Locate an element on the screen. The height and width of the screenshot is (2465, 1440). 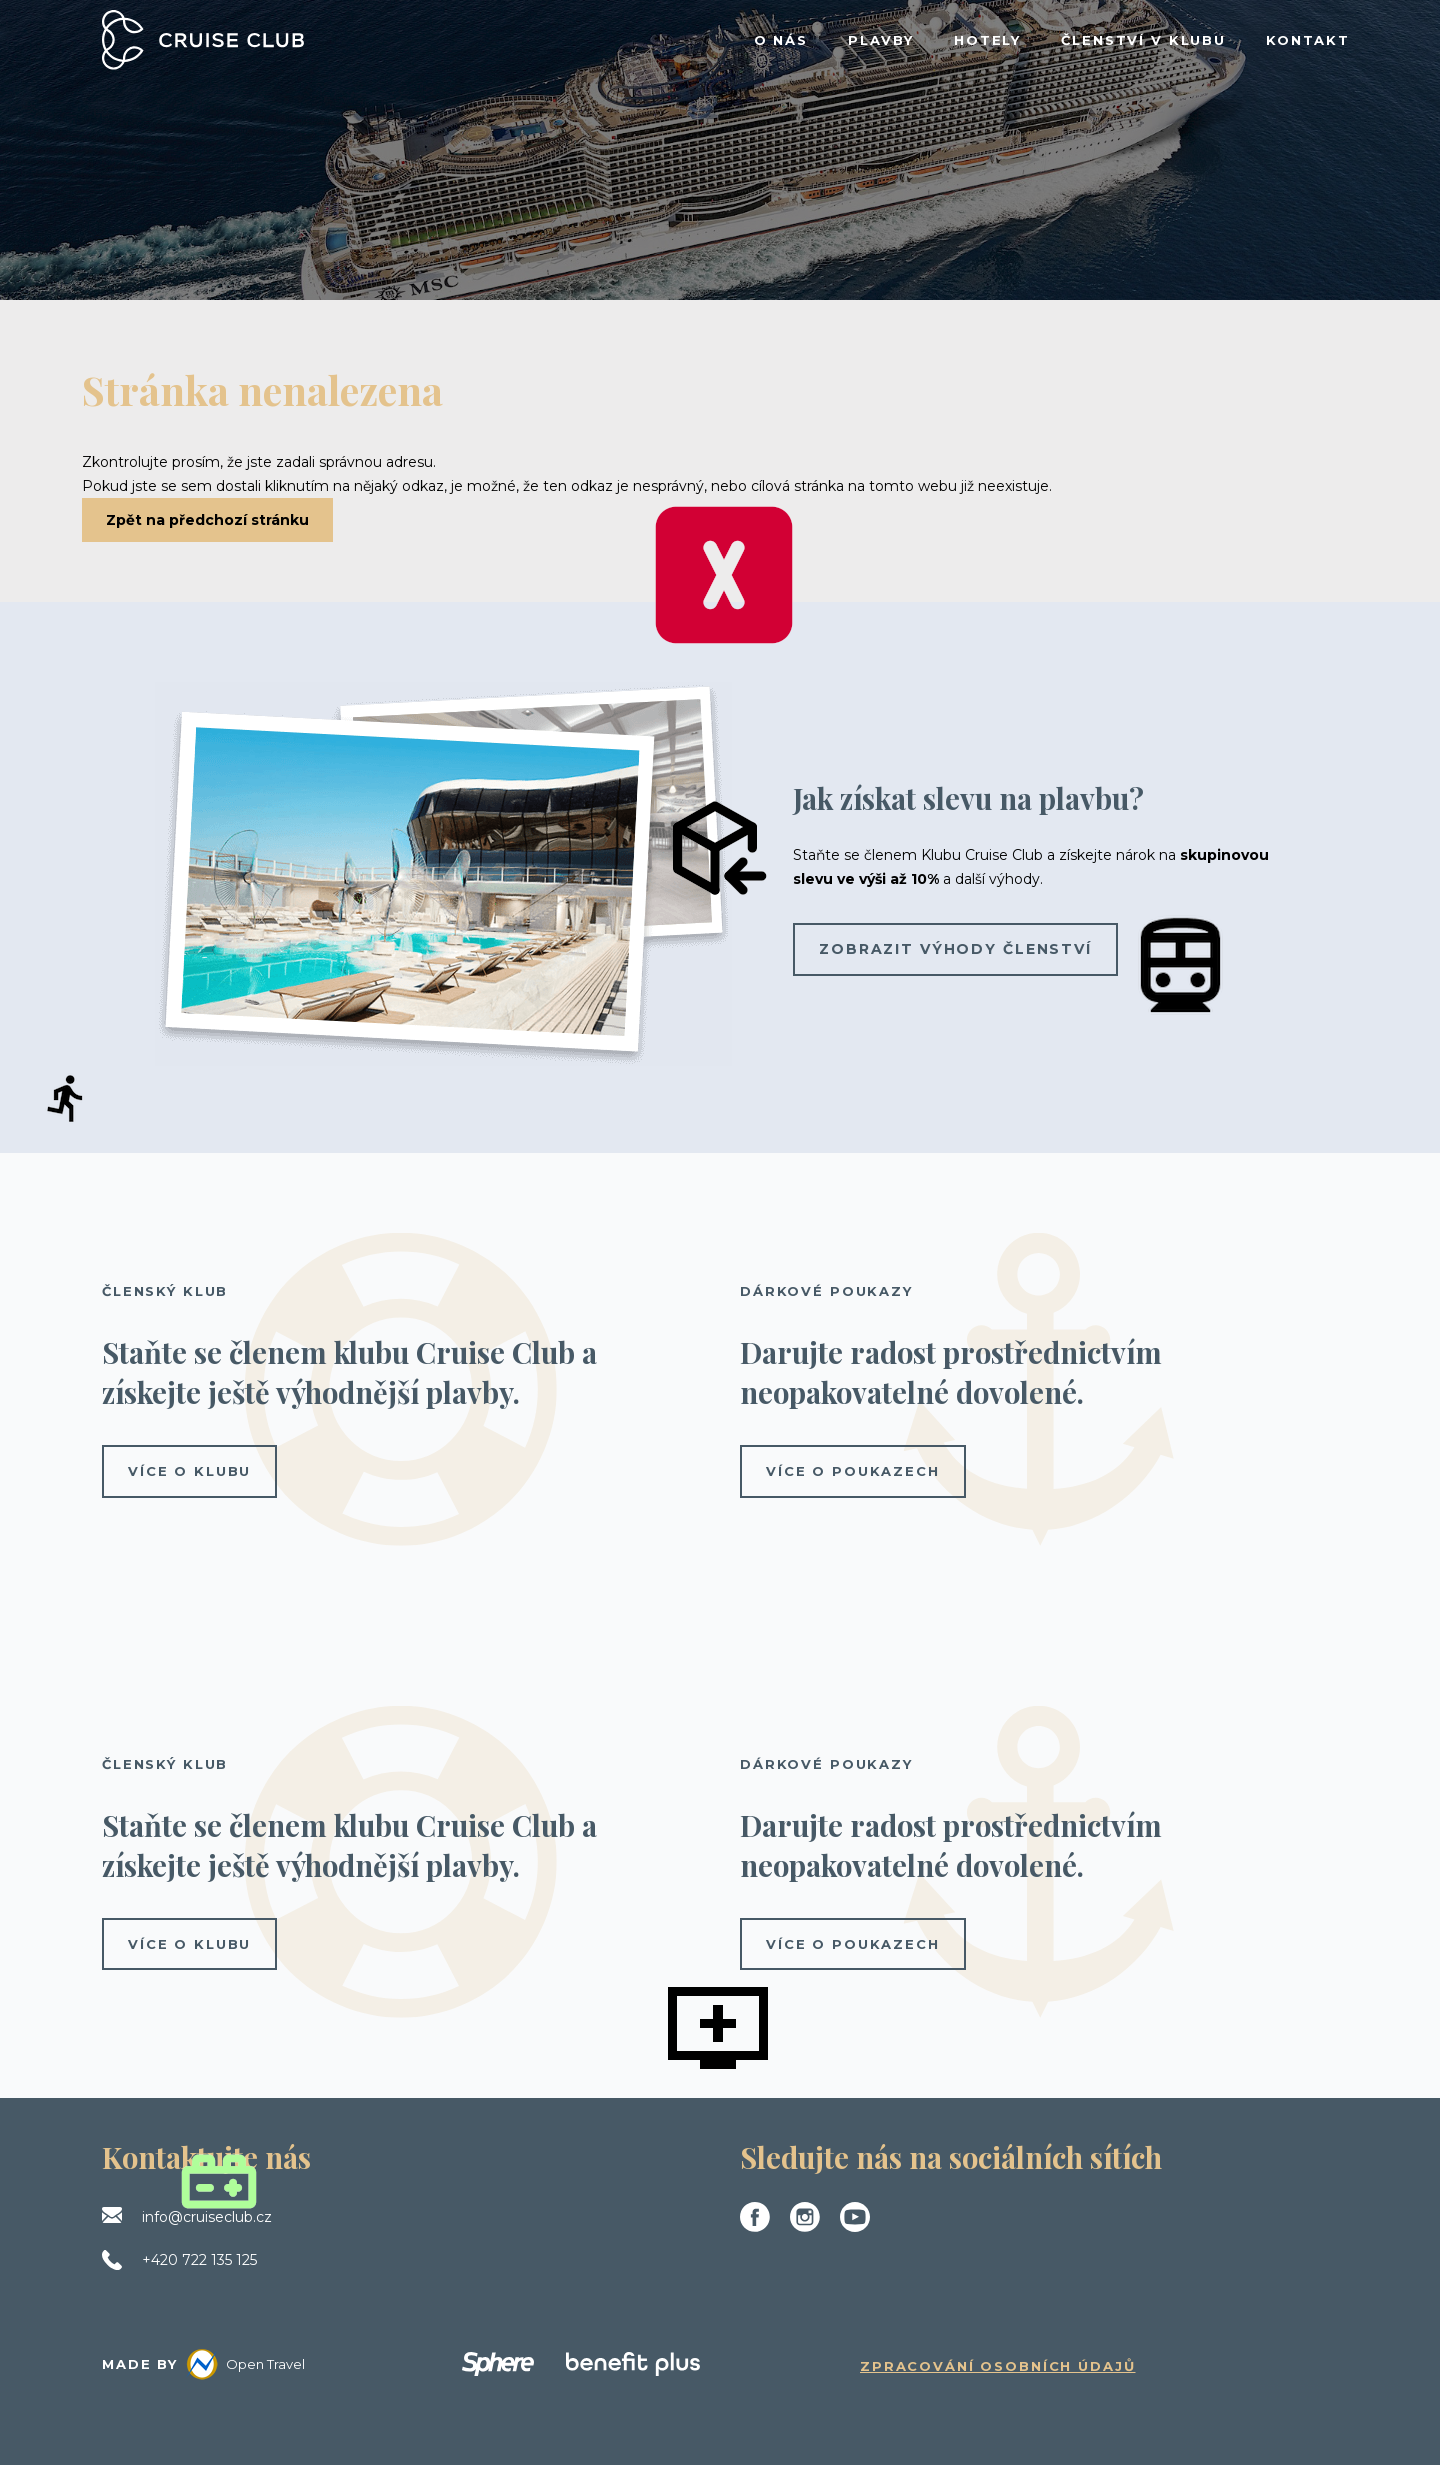
get walking or running directions is located at coordinates (67, 1098).